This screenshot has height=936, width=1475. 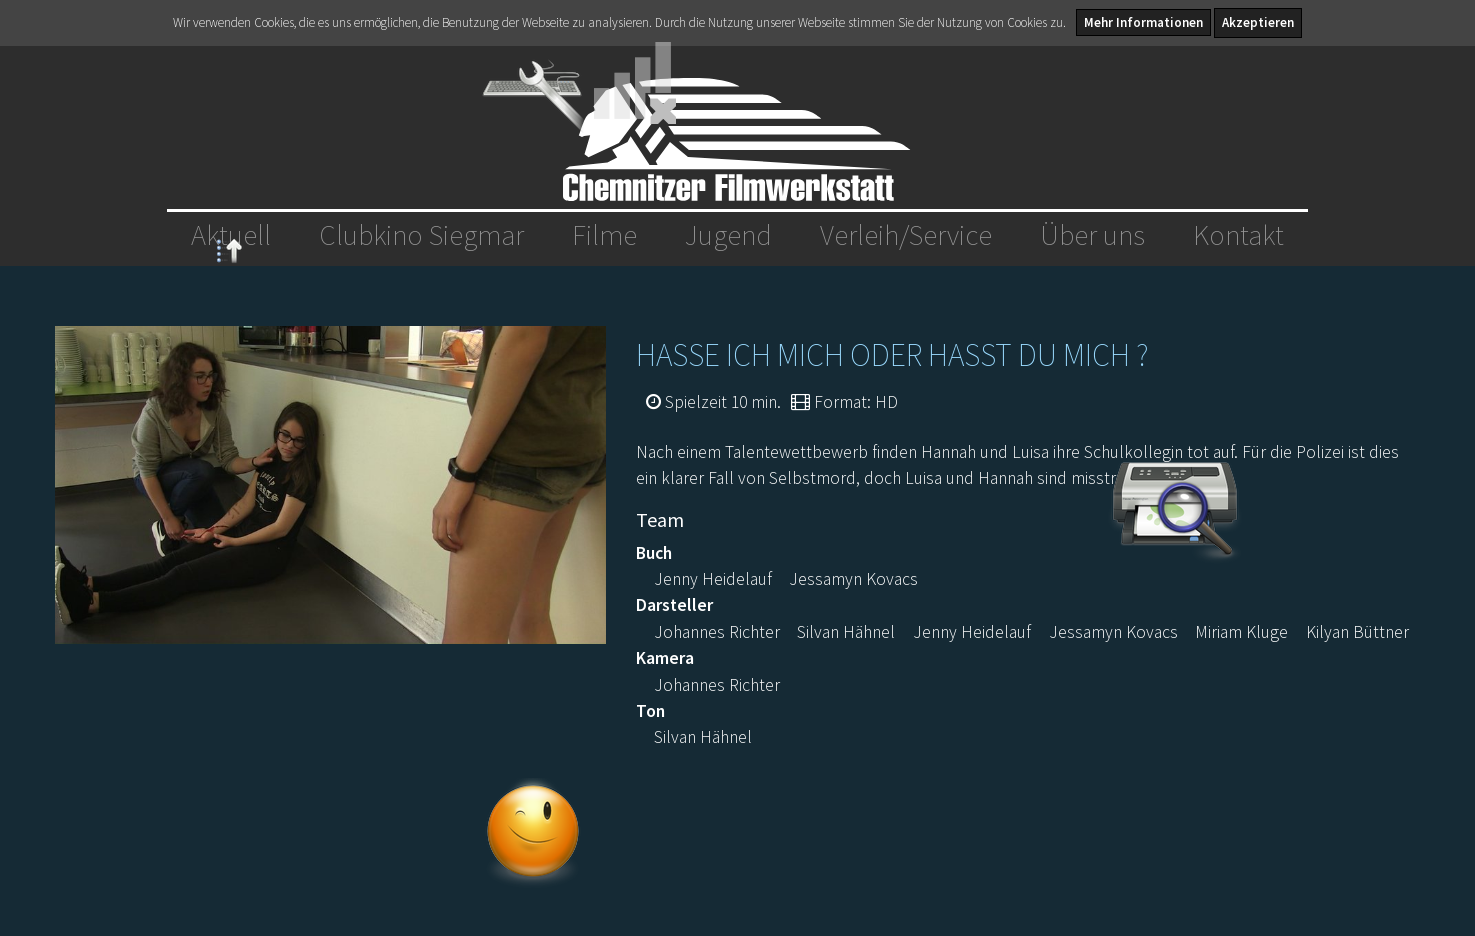 What do you see at coordinates (635, 83) in the screenshot?
I see `indicates no cellular network connection` at bounding box center [635, 83].